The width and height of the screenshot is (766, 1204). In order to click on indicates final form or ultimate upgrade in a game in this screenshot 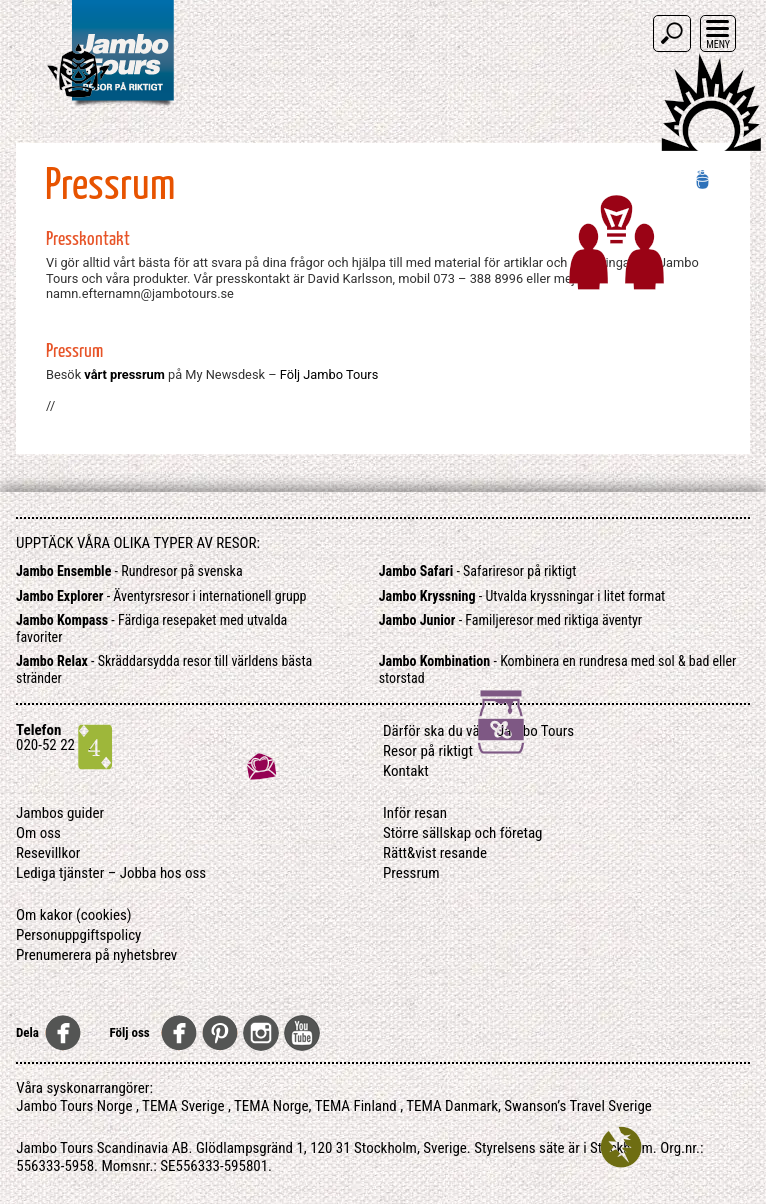, I will do `click(712, 102)`.